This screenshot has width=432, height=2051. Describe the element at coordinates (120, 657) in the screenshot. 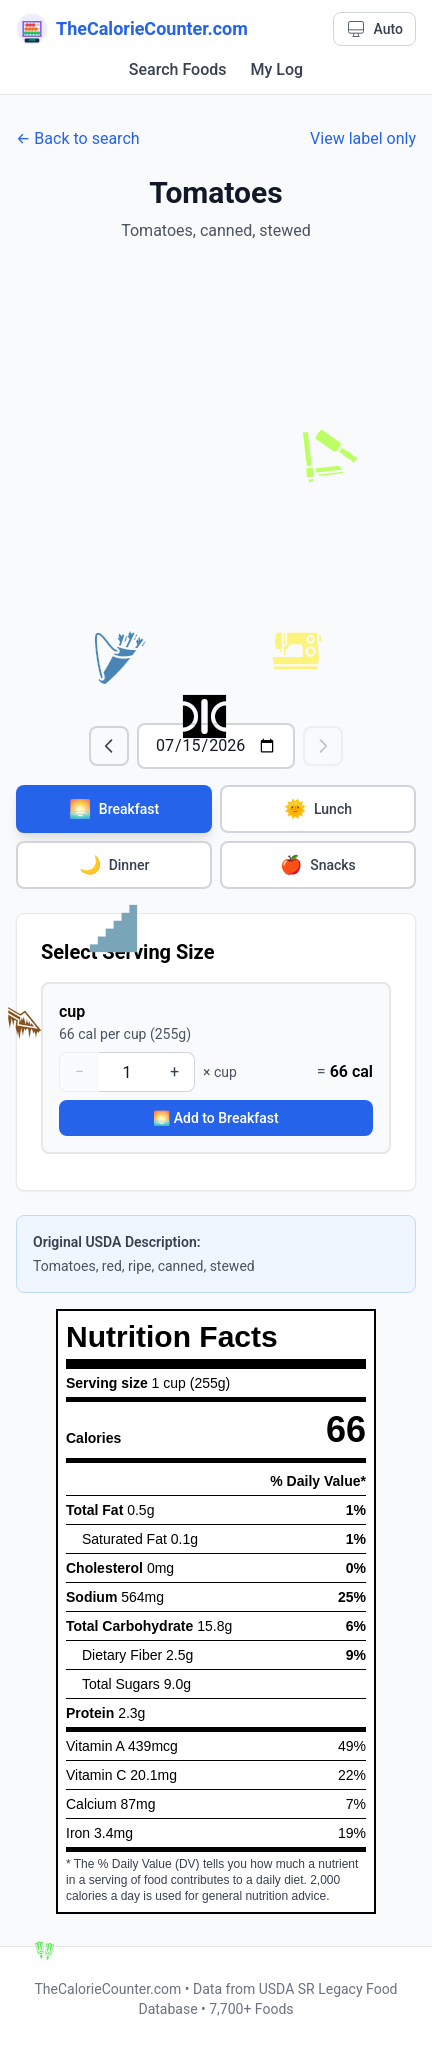

I see `equip or access arrow ammunition` at that location.